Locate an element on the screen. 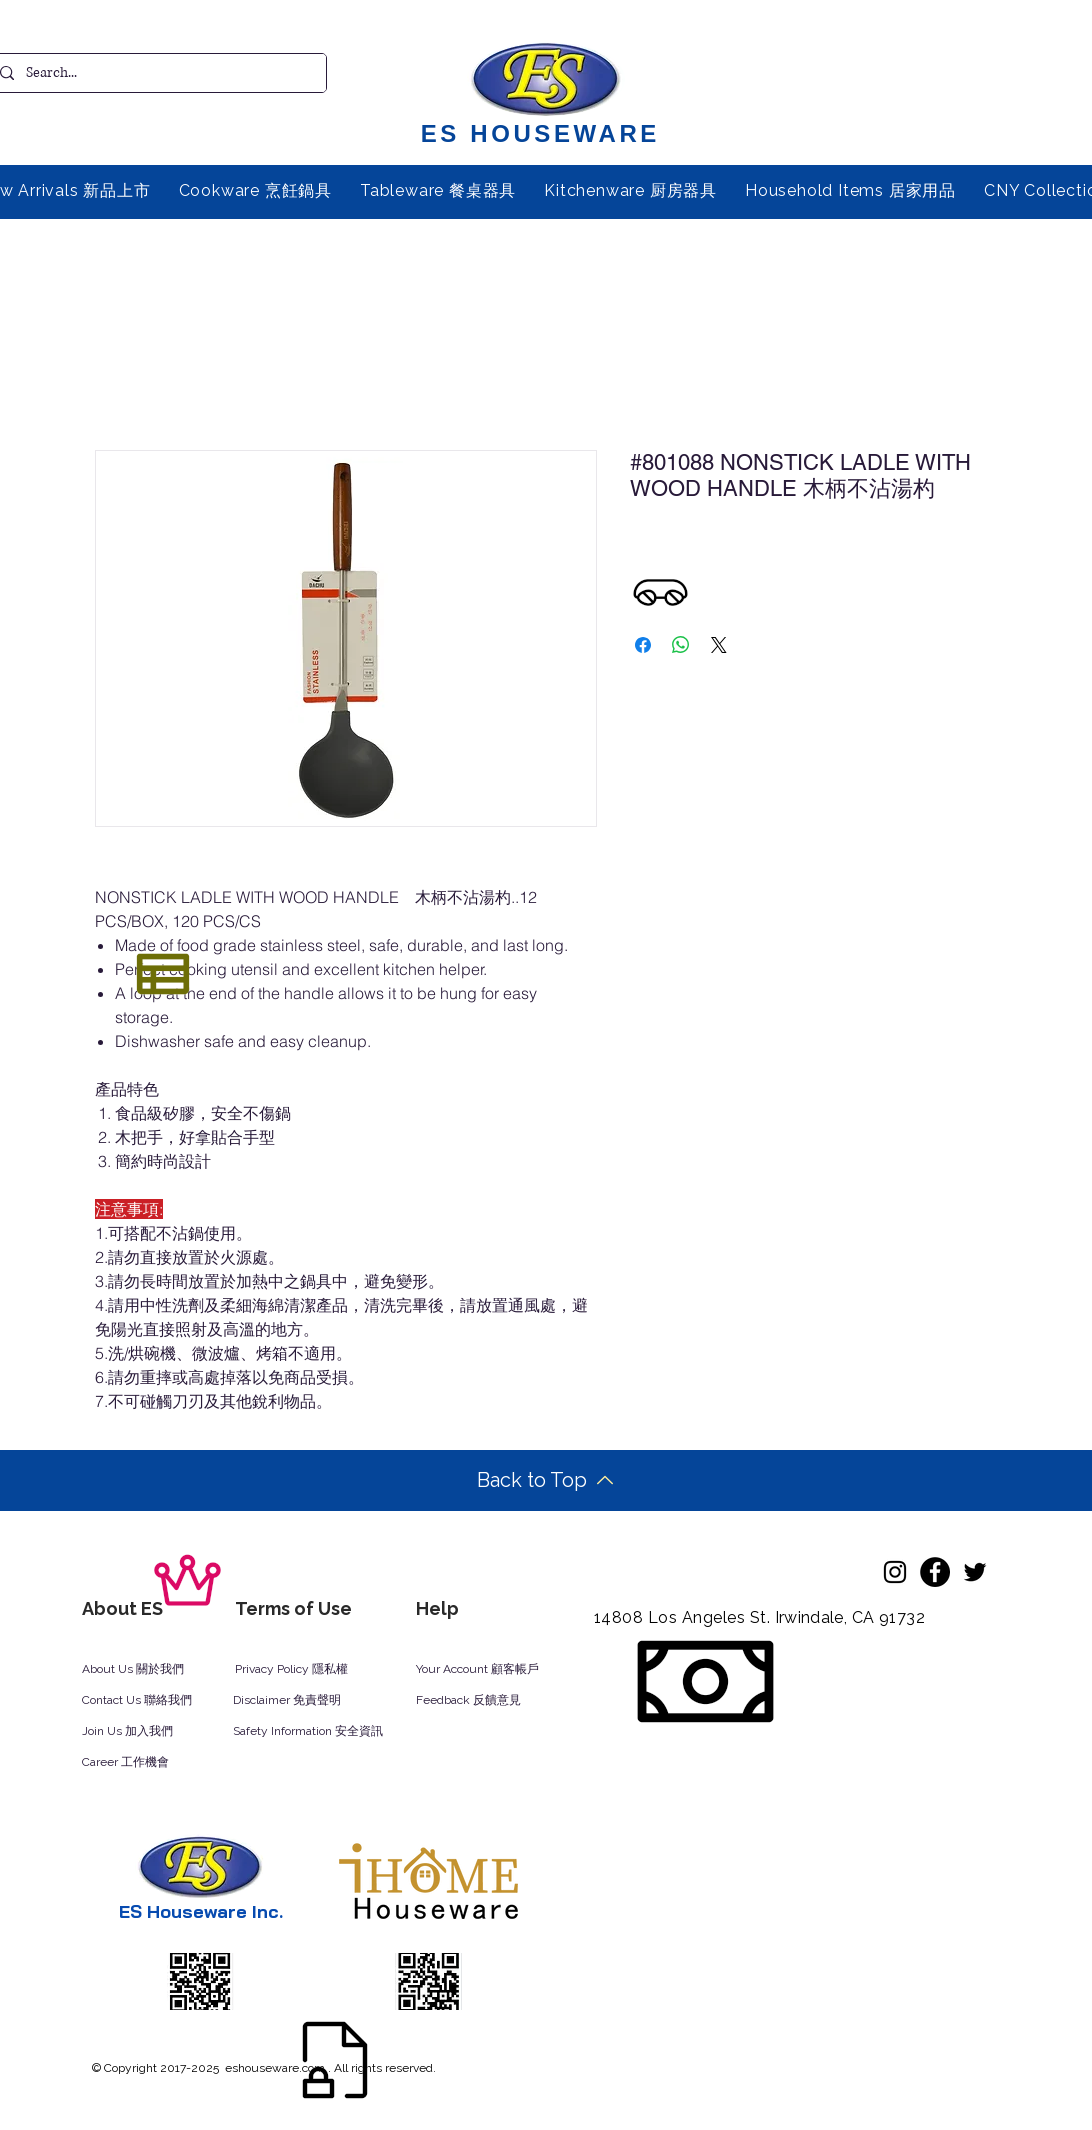 The image size is (1092, 2130). indicates premium or pro subscription status is located at coordinates (187, 1583).